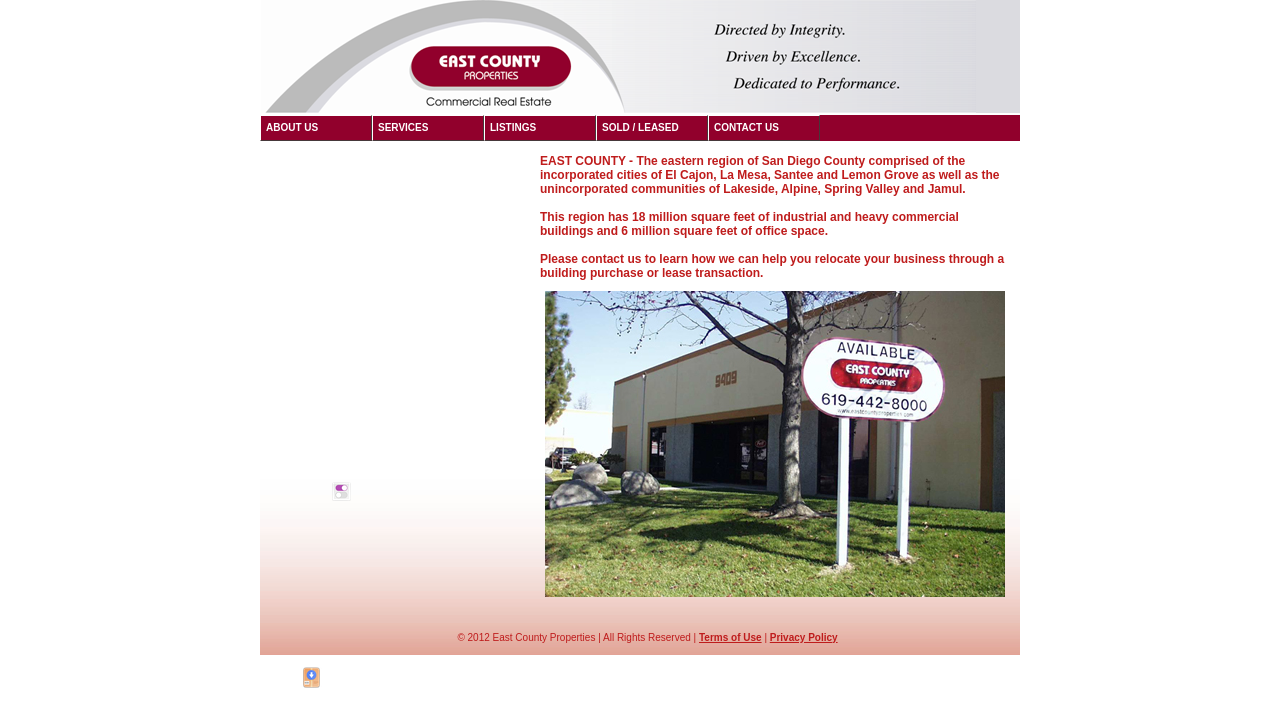 The width and height of the screenshot is (1280, 720). Describe the element at coordinates (341, 491) in the screenshot. I see `open system settings or preferences` at that location.